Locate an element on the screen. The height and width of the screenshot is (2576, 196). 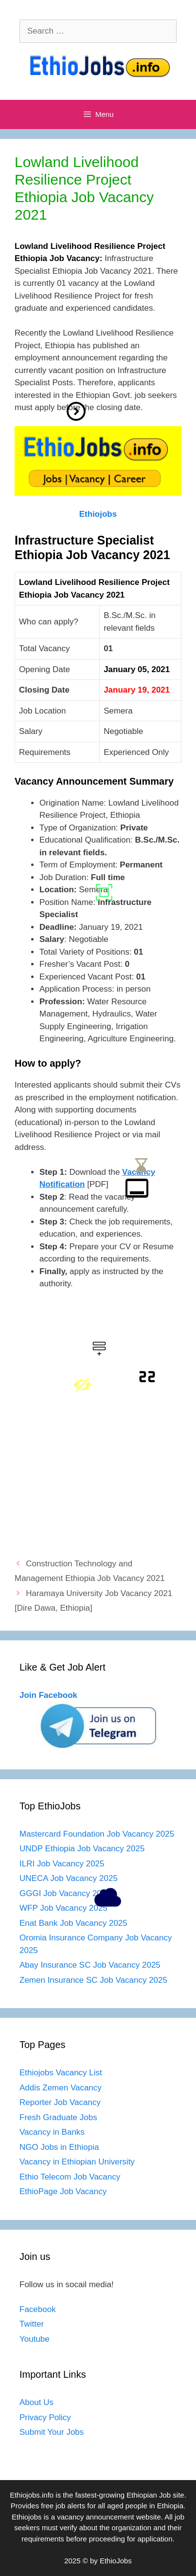
hide password or sensitive content is located at coordinates (82, 1385).